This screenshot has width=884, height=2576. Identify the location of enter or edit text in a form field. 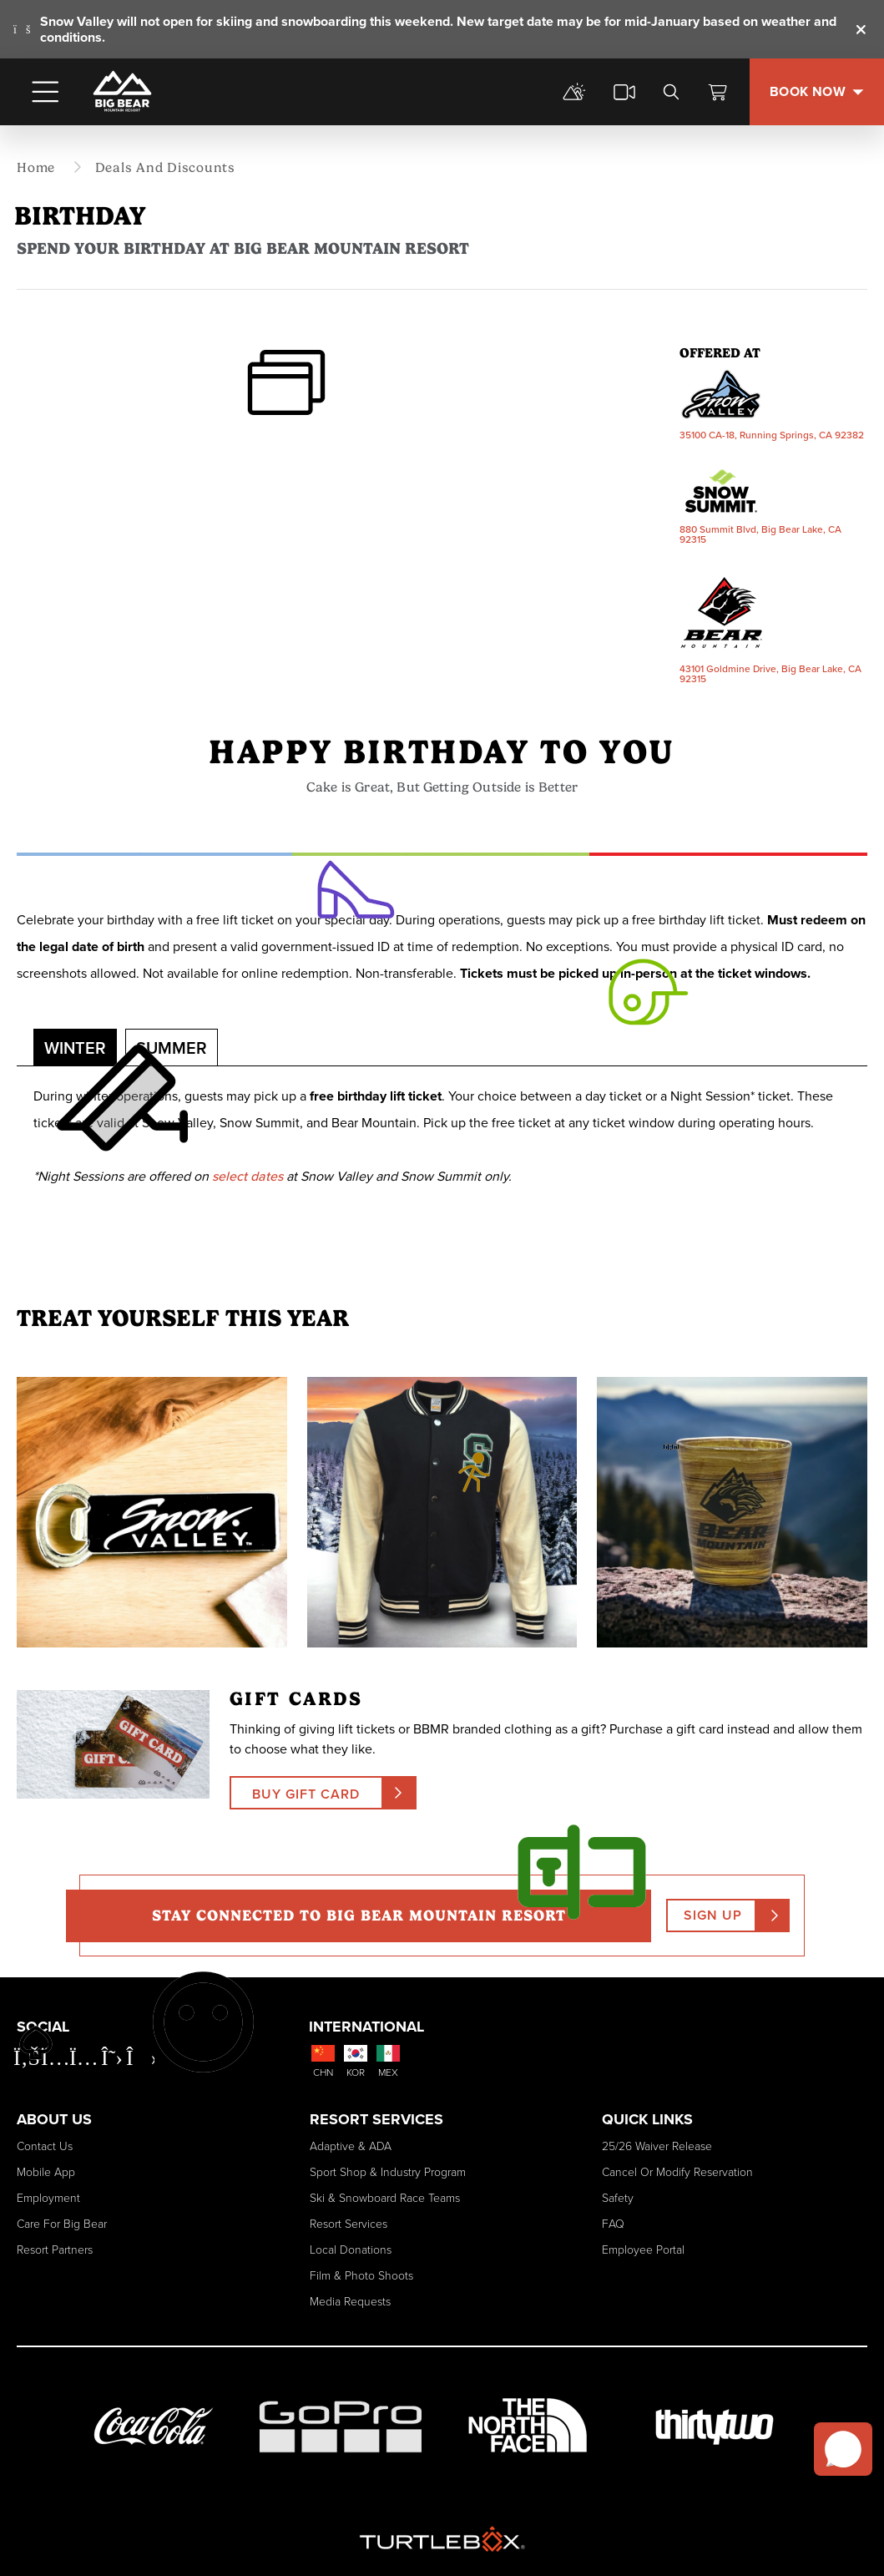
(582, 1872).